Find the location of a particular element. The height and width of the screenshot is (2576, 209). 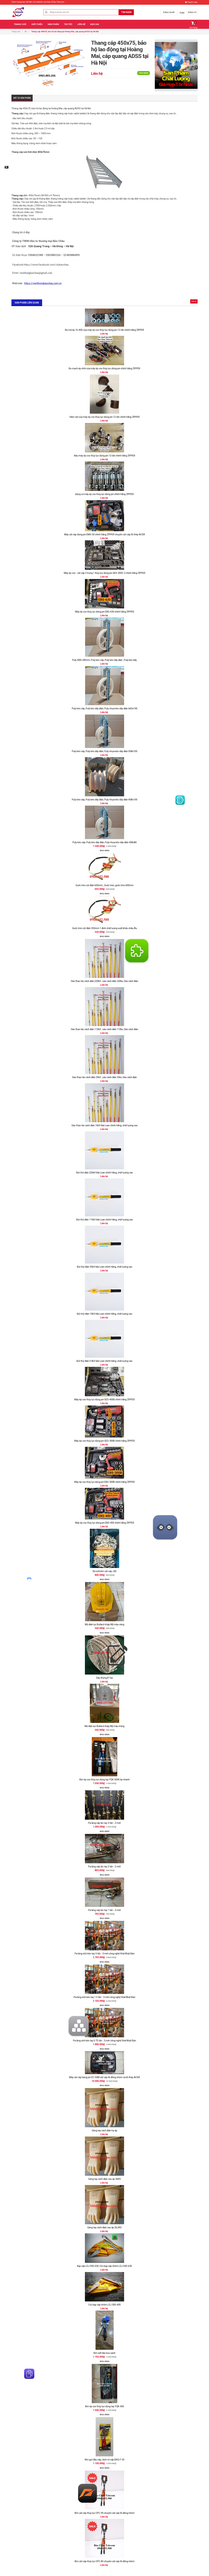

folder containing bevy game engine project files is located at coordinates (6, 167).